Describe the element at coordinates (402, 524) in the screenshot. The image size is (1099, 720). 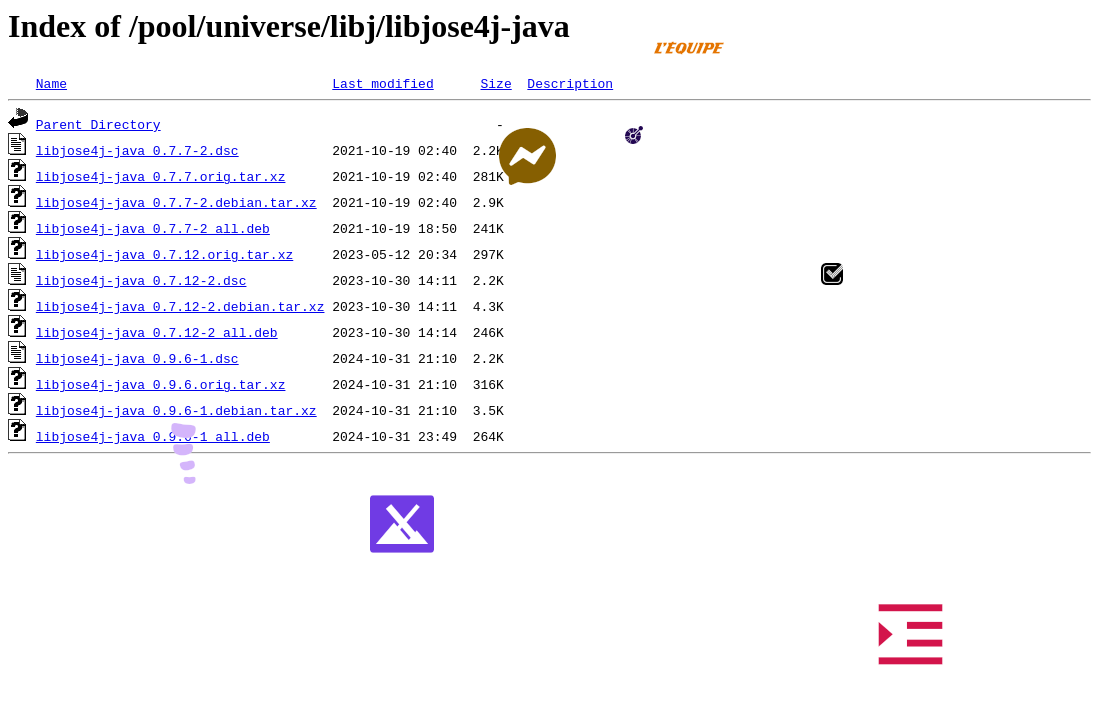
I see `MX Linux operating system logo` at that location.